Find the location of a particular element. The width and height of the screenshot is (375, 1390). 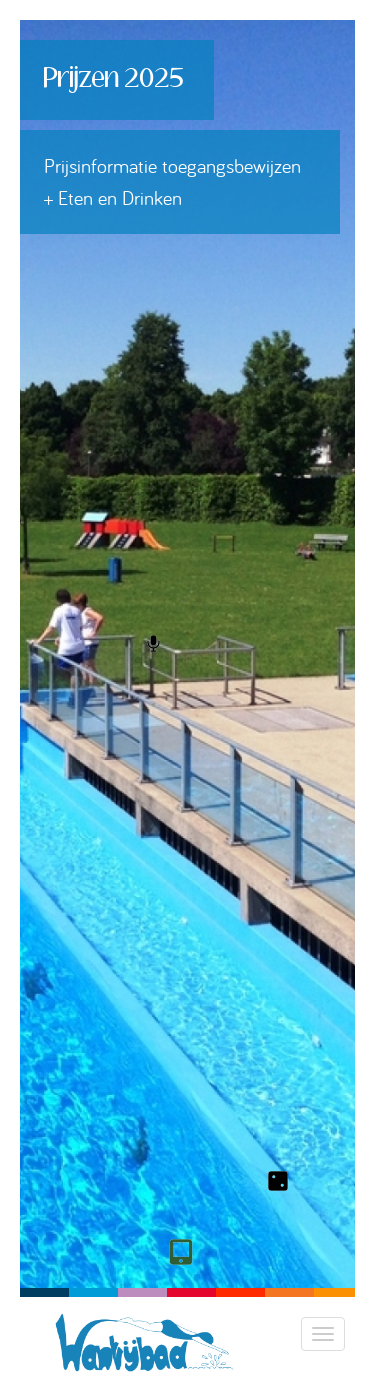

indicates tablet device compatibility is located at coordinates (181, 1252).